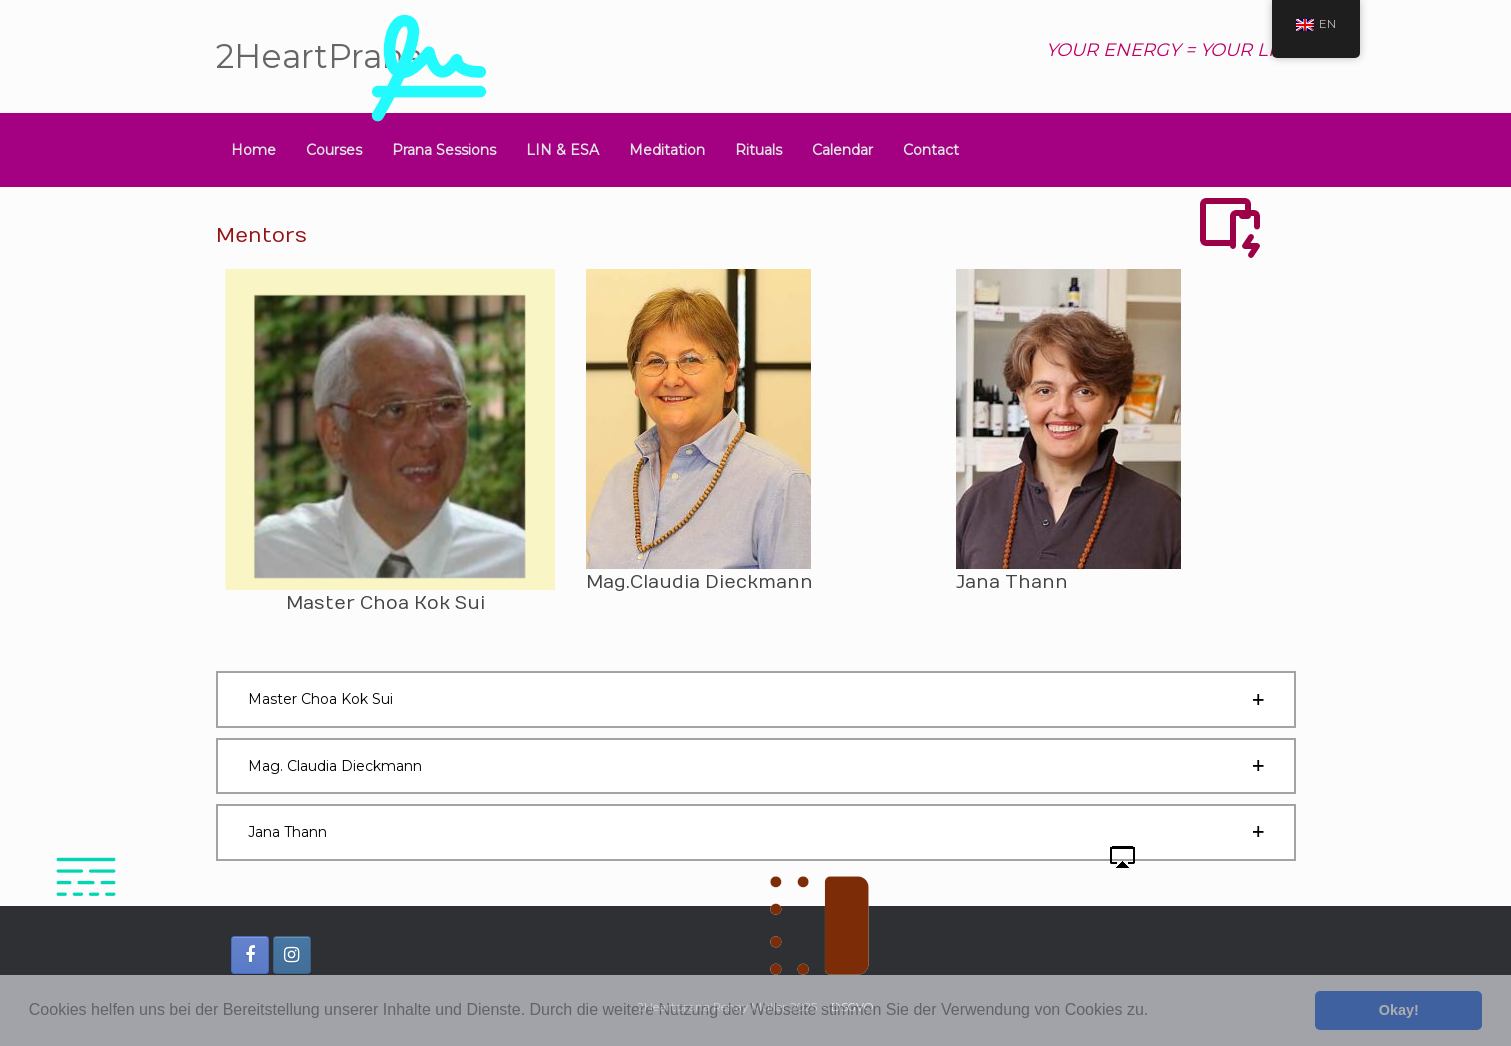  Describe the element at coordinates (86, 878) in the screenshot. I see `apply a gradient effect to an element` at that location.